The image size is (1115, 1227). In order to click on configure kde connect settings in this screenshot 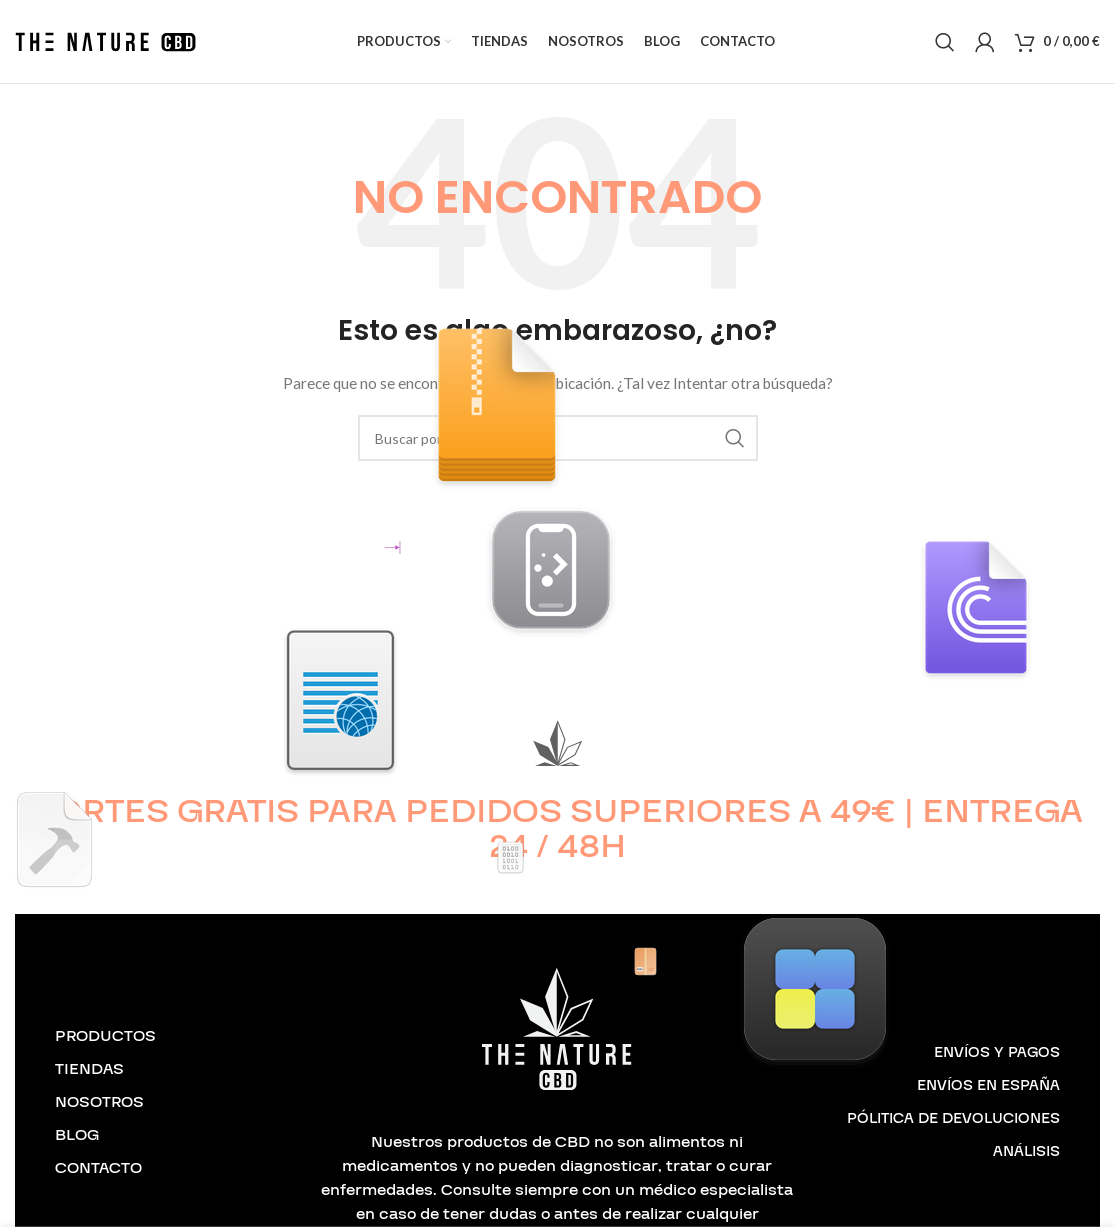, I will do `click(551, 572)`.